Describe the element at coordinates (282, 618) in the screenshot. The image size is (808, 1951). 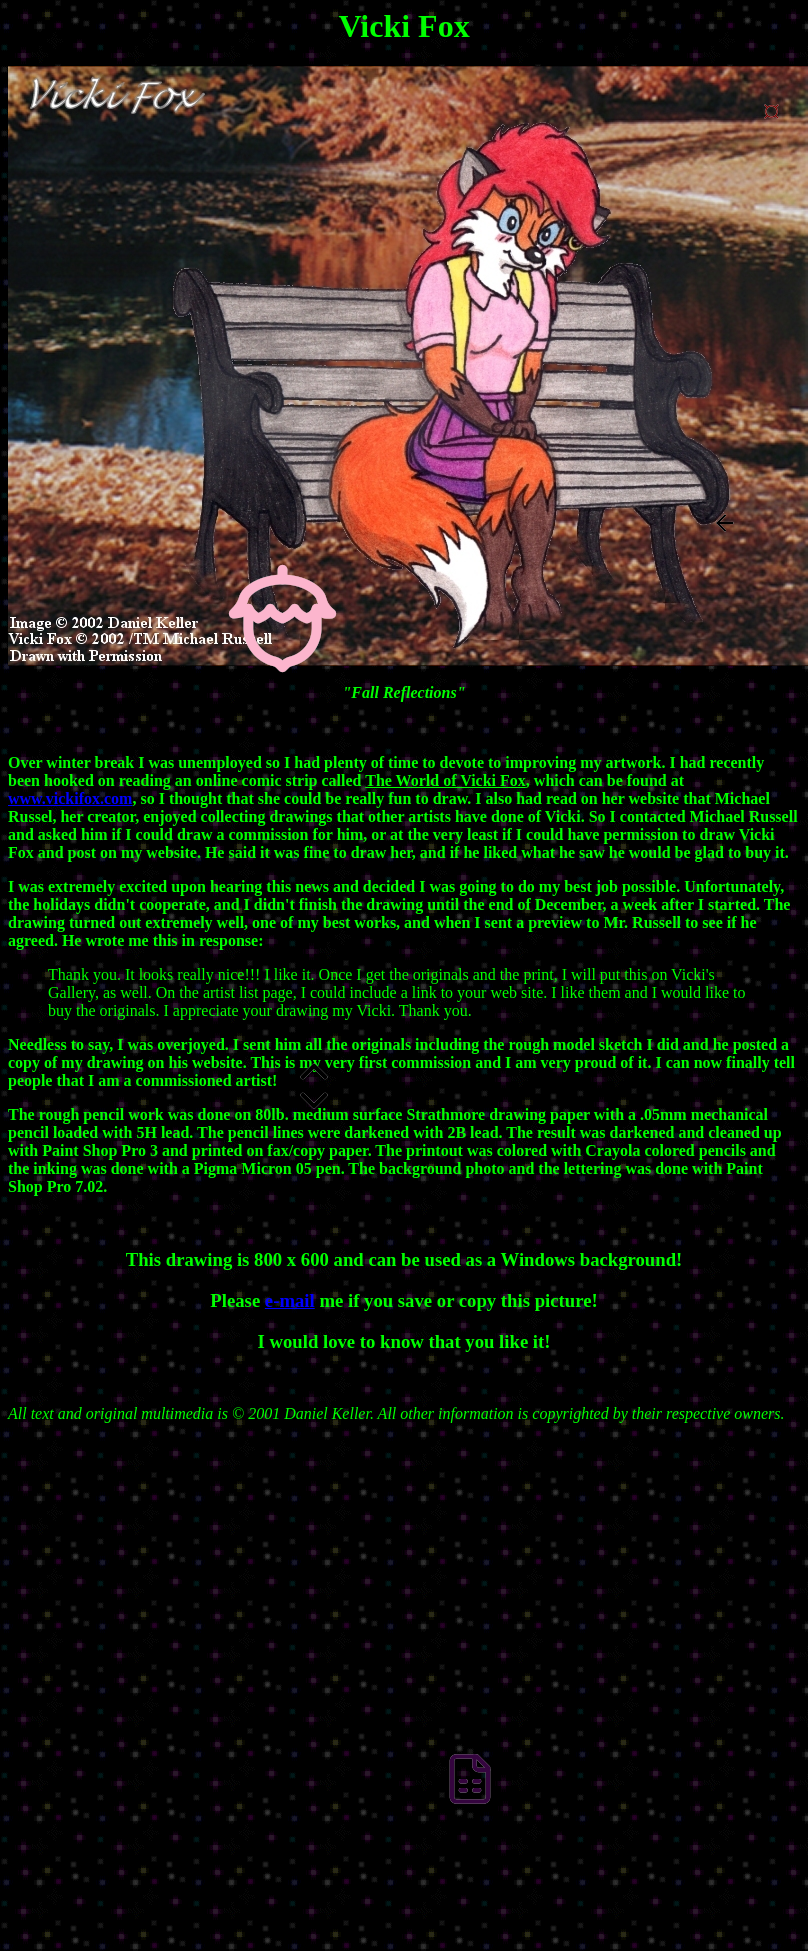
I see `access settings or configuration options` at that location.